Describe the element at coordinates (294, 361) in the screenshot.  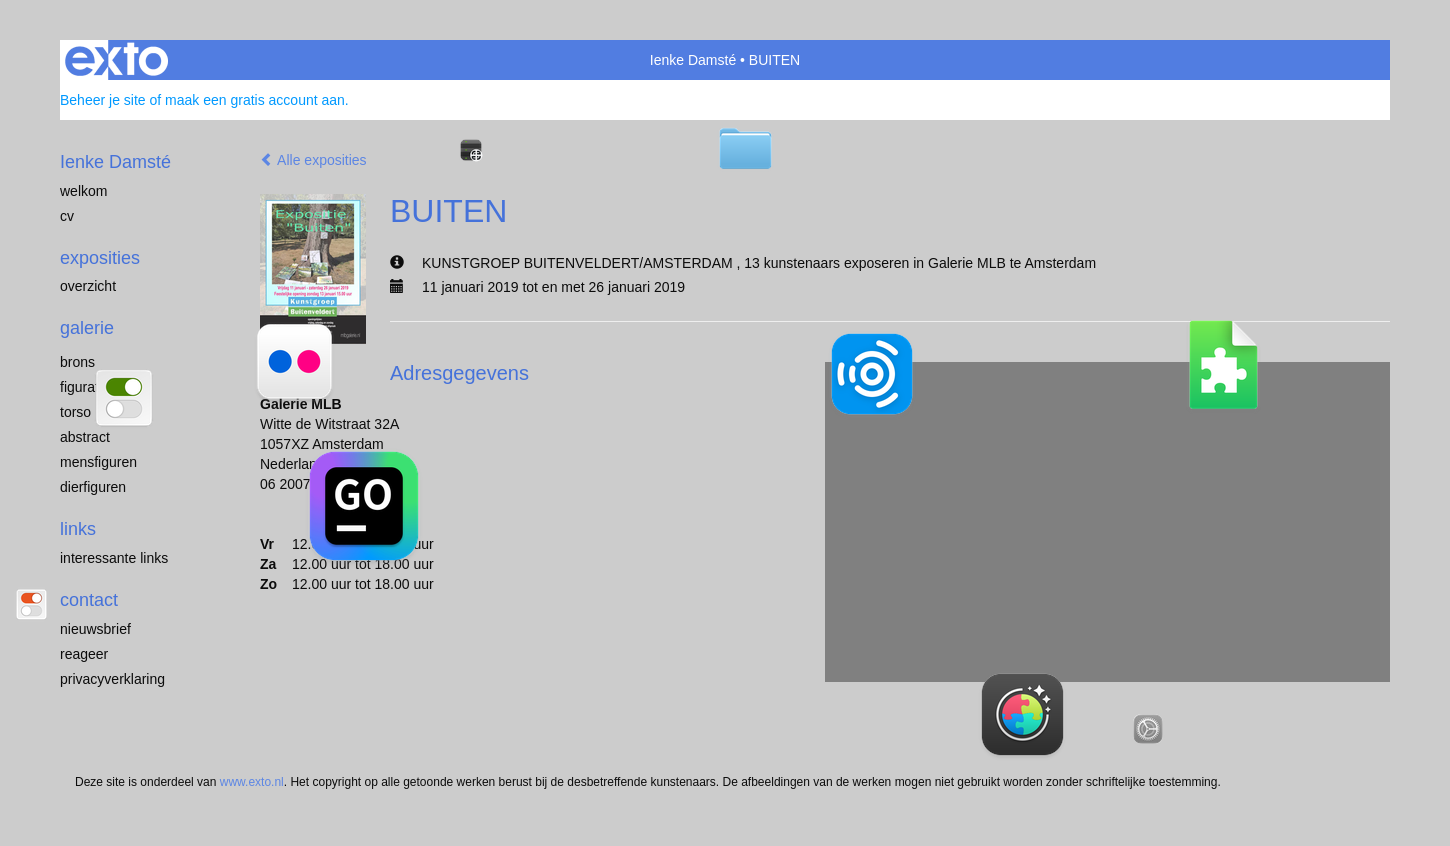
I see `connect your Flickr account` at that location.